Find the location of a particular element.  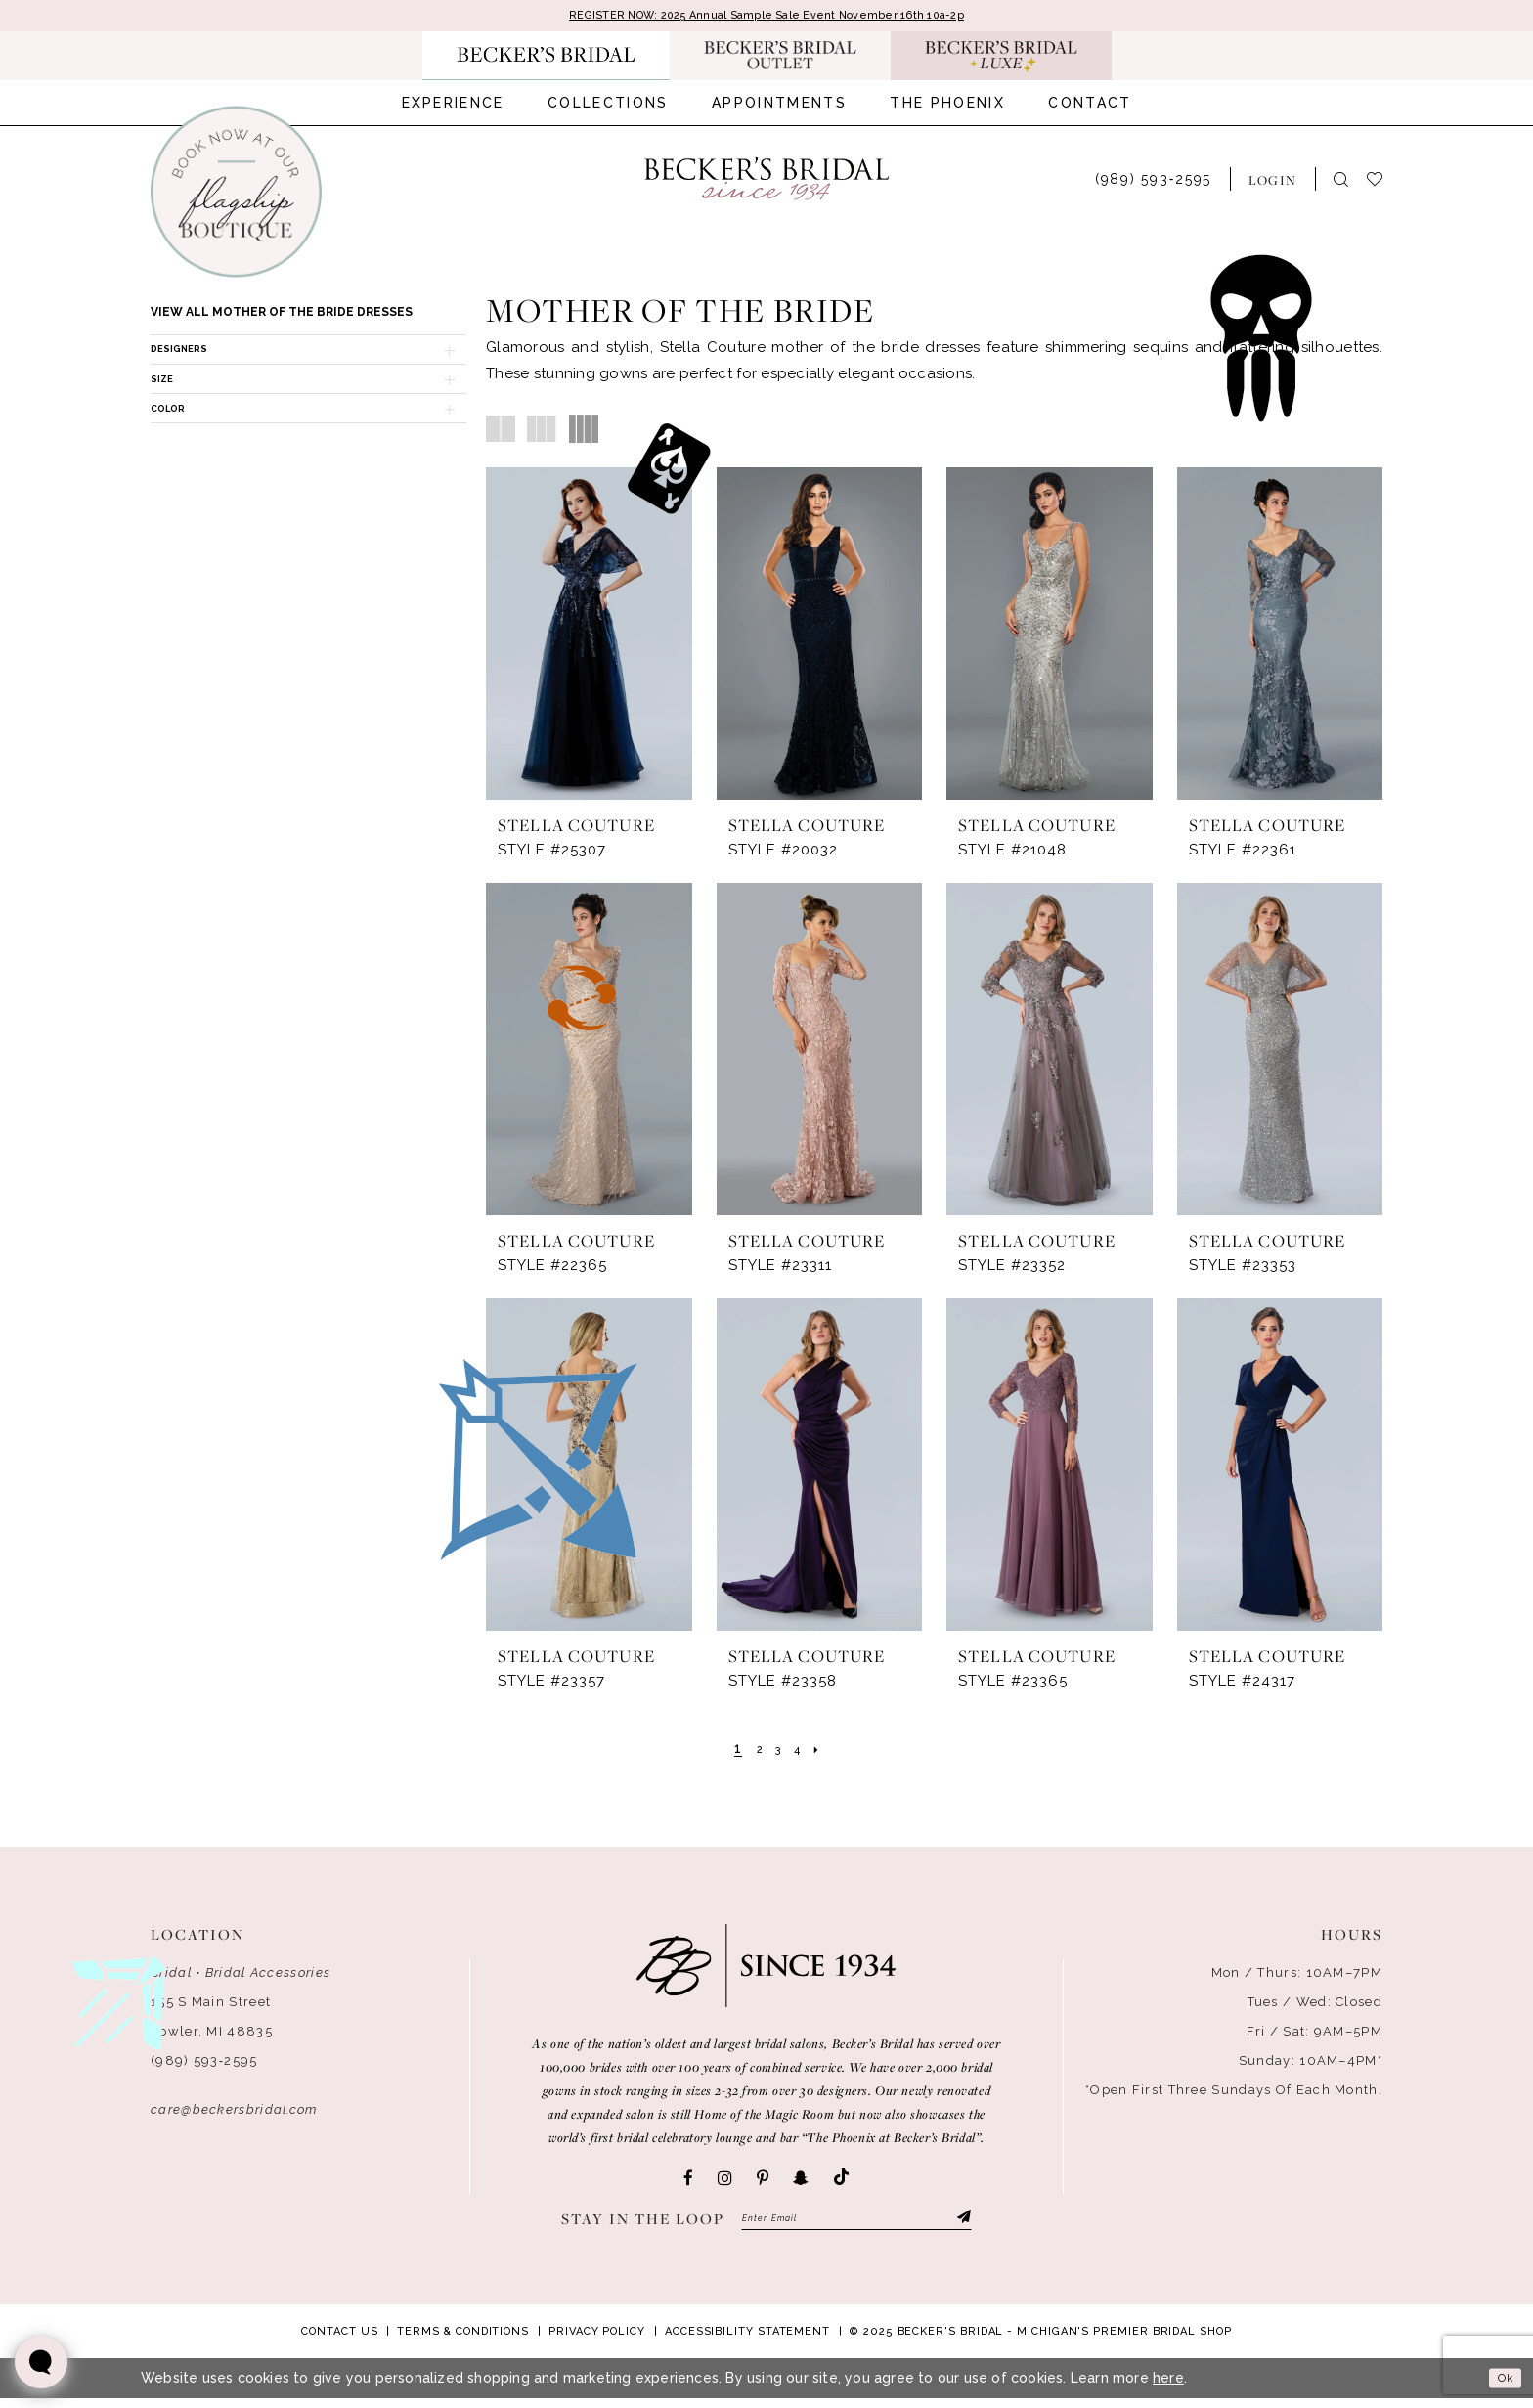

select bolas as your weapon or tool is located at coordinates (582, 999).